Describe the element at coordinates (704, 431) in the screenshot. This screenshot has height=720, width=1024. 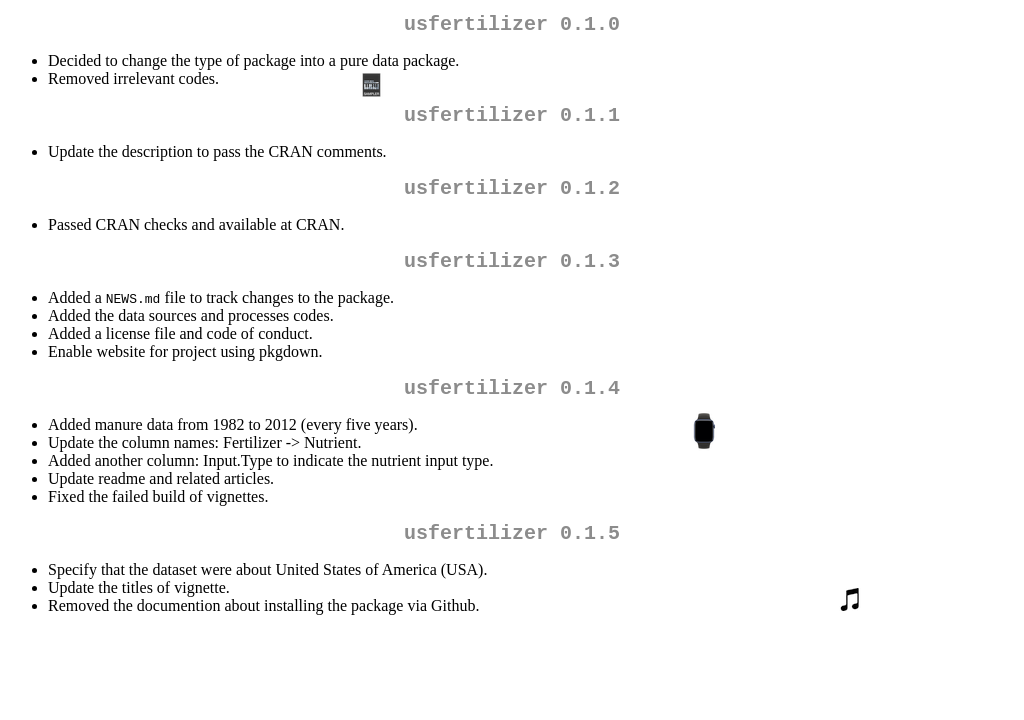
I see `apple watch series 6 device icon` at that location.